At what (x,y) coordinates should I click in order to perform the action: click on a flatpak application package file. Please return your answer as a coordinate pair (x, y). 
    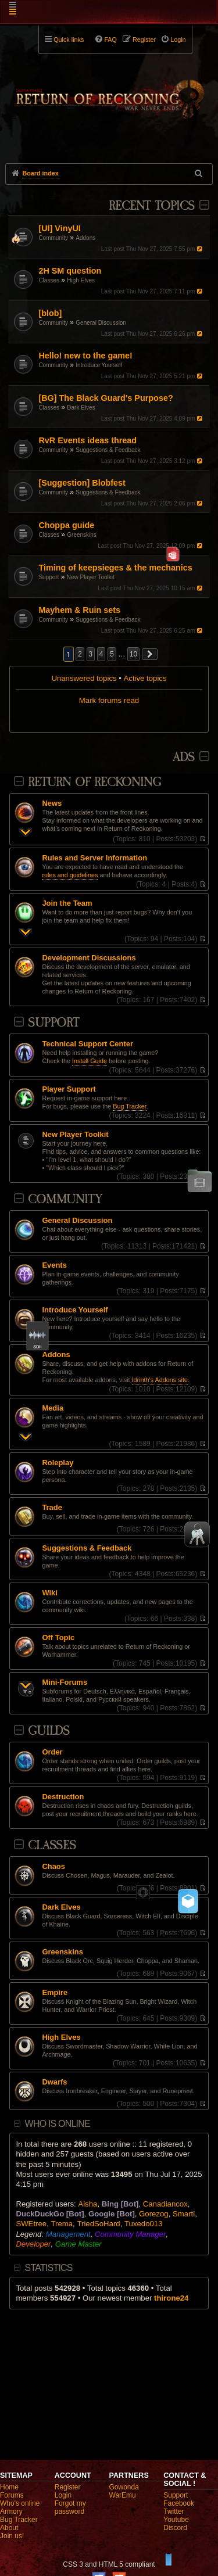
    Looking at the image, I should click on (188, 1901).